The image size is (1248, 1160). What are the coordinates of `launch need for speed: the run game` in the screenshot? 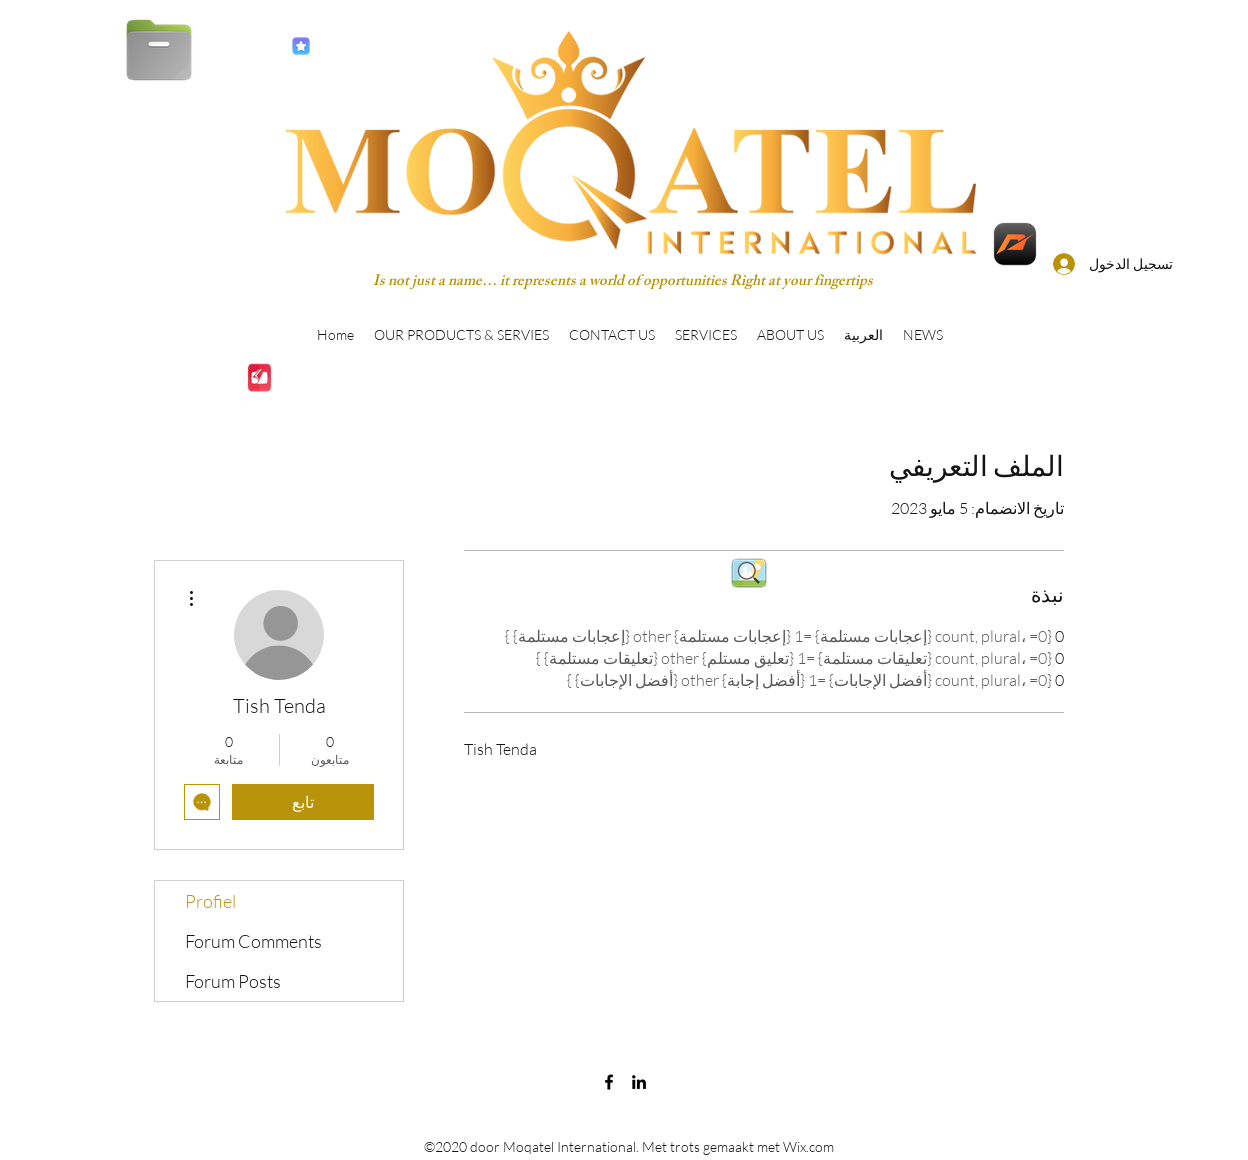 It's located at (1015, 244).